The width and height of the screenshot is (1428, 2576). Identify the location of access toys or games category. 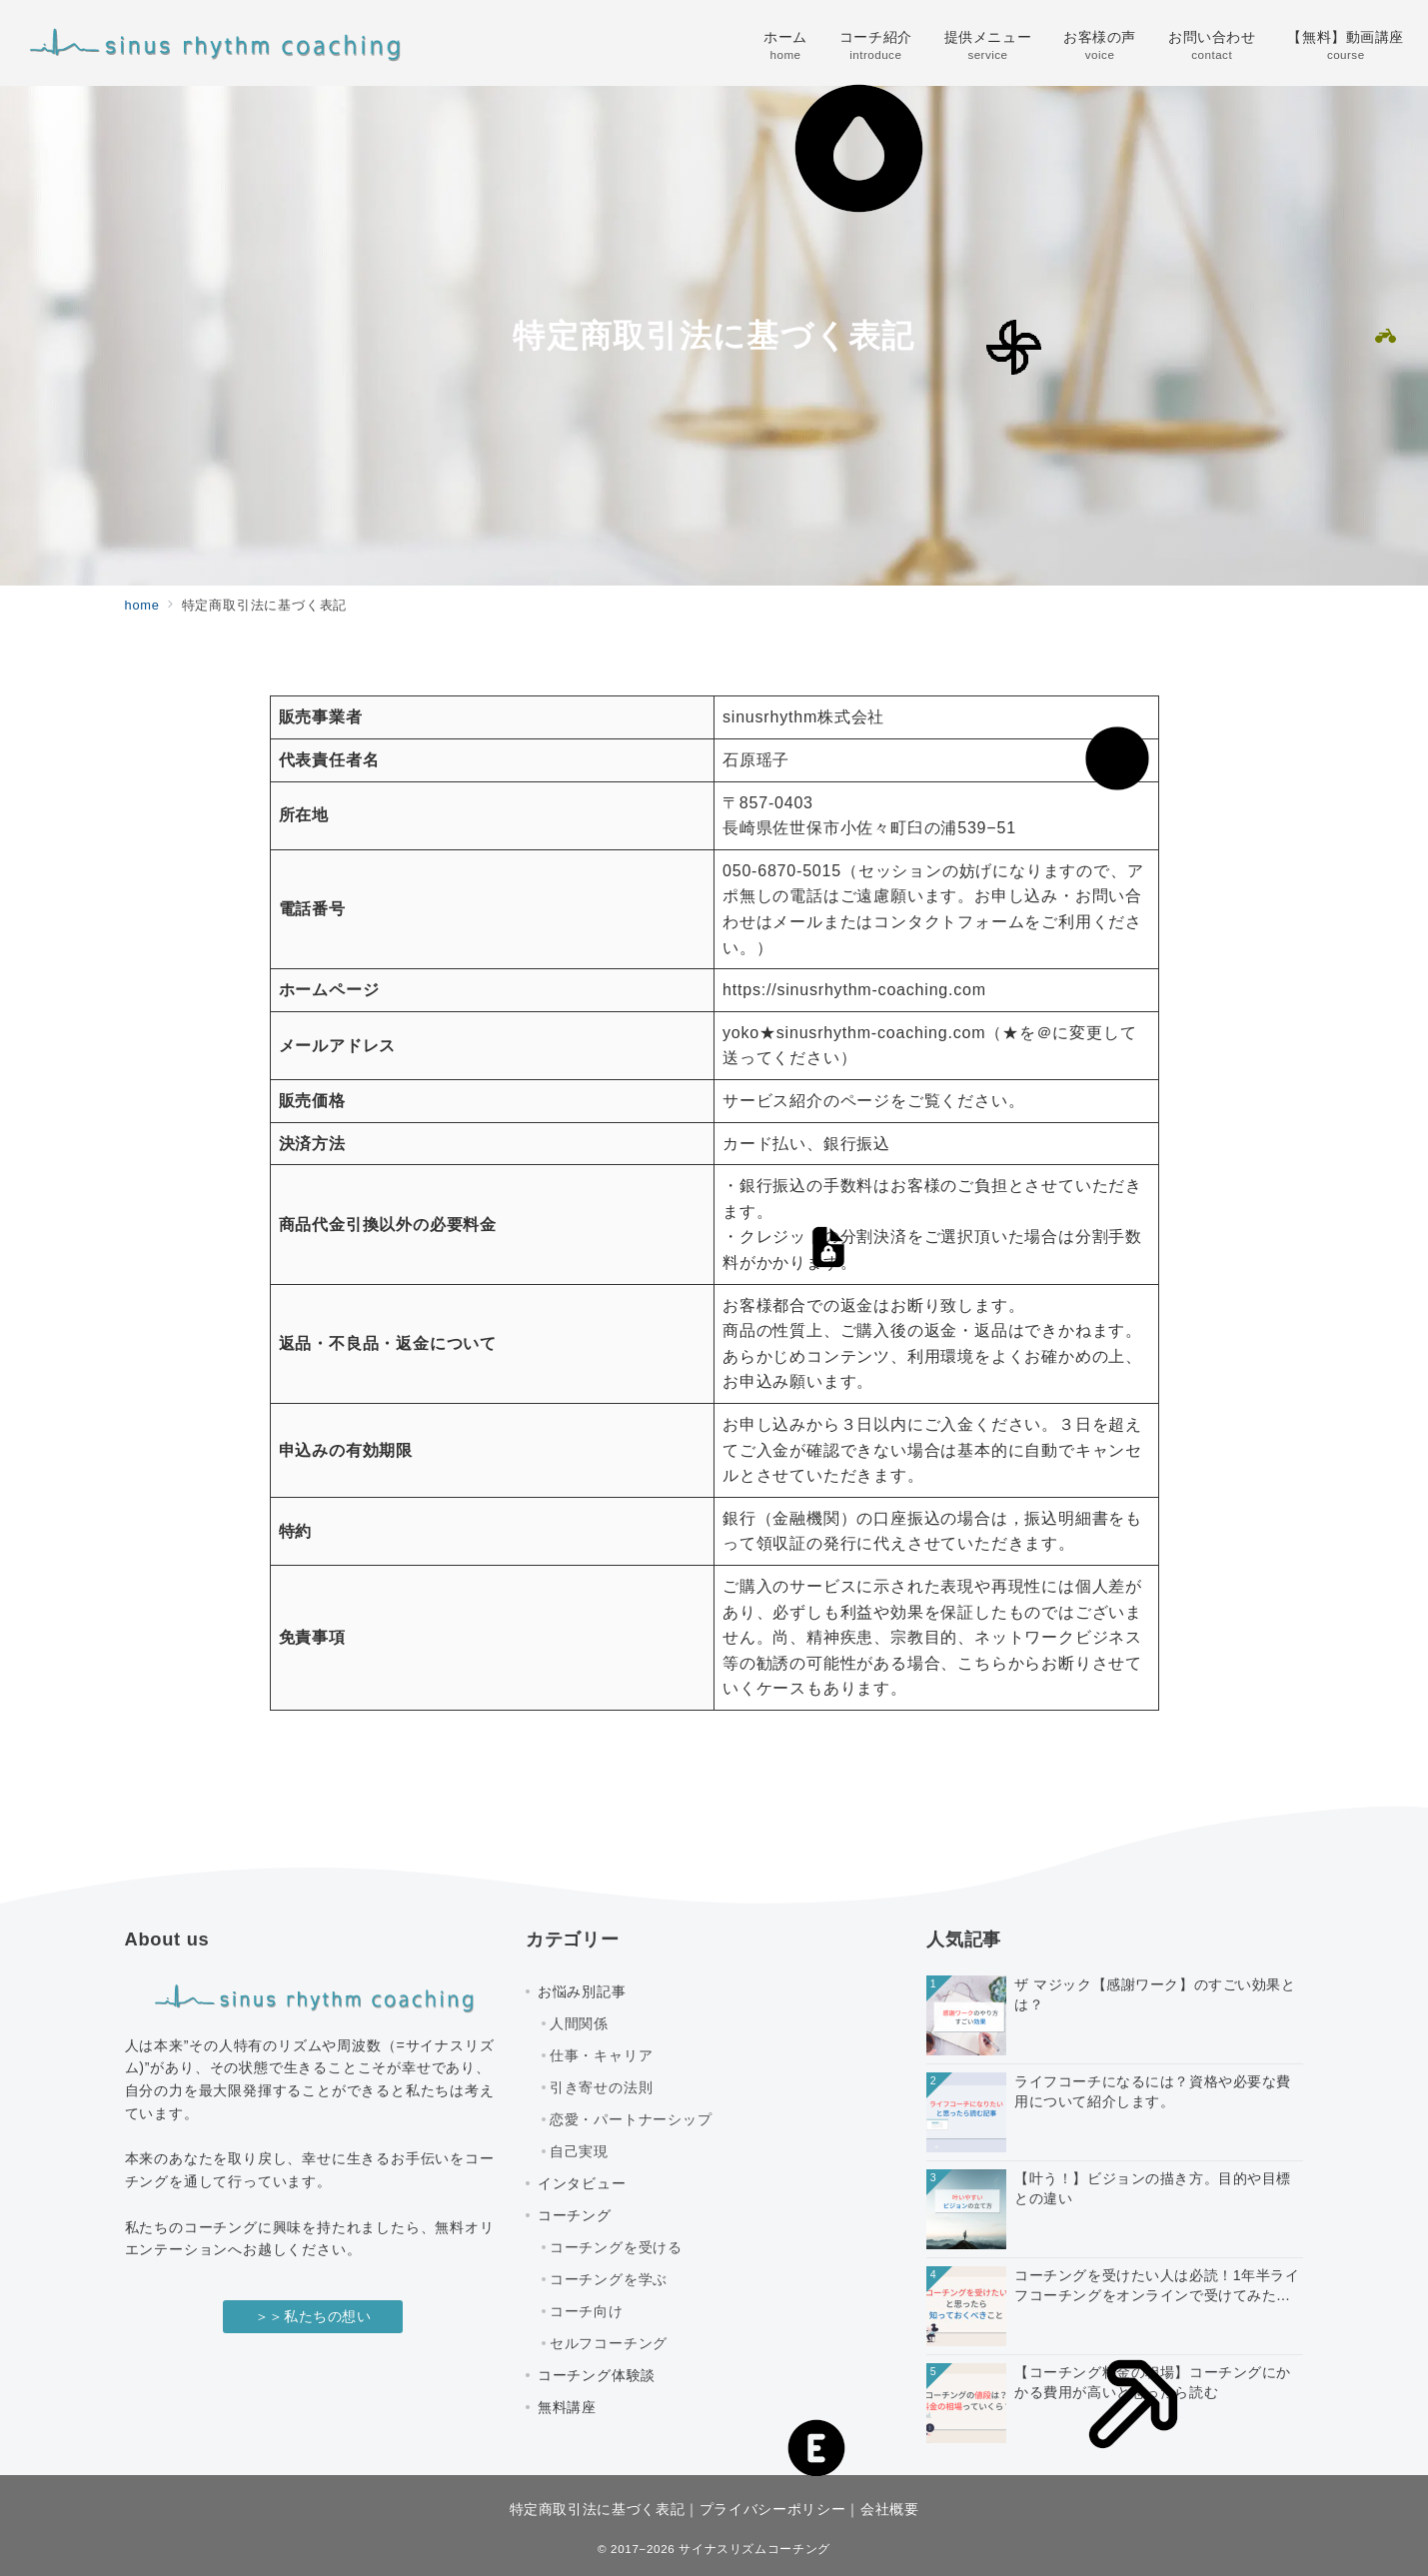
(1013, 347).